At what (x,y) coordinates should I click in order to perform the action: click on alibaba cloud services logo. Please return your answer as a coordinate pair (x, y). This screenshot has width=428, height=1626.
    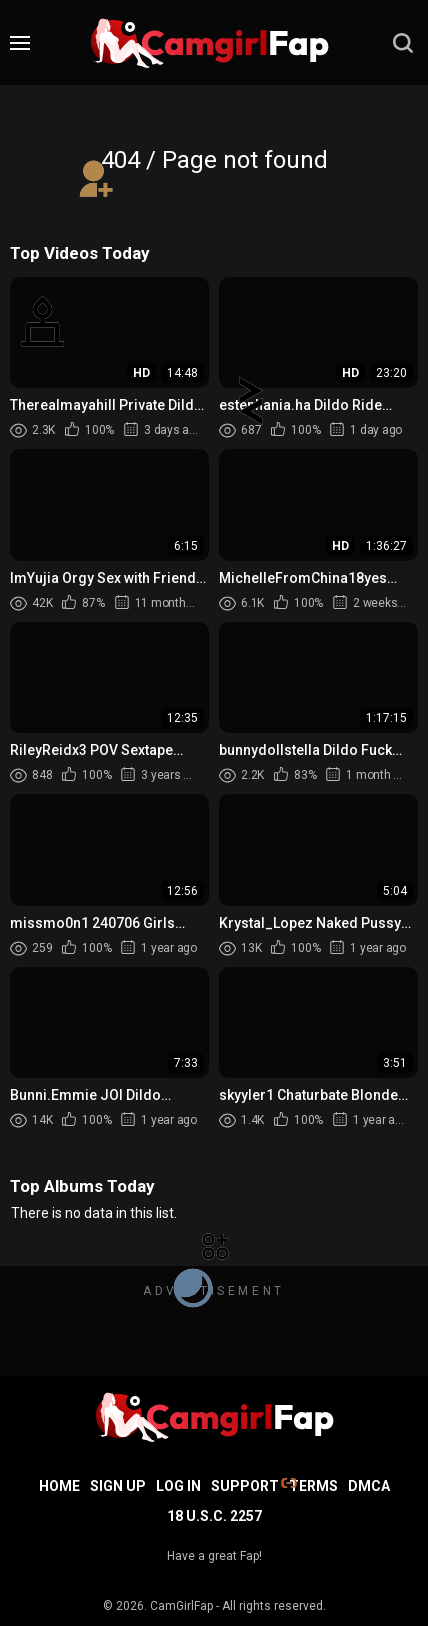
    Looking at the image, I should click on (289, 1483).